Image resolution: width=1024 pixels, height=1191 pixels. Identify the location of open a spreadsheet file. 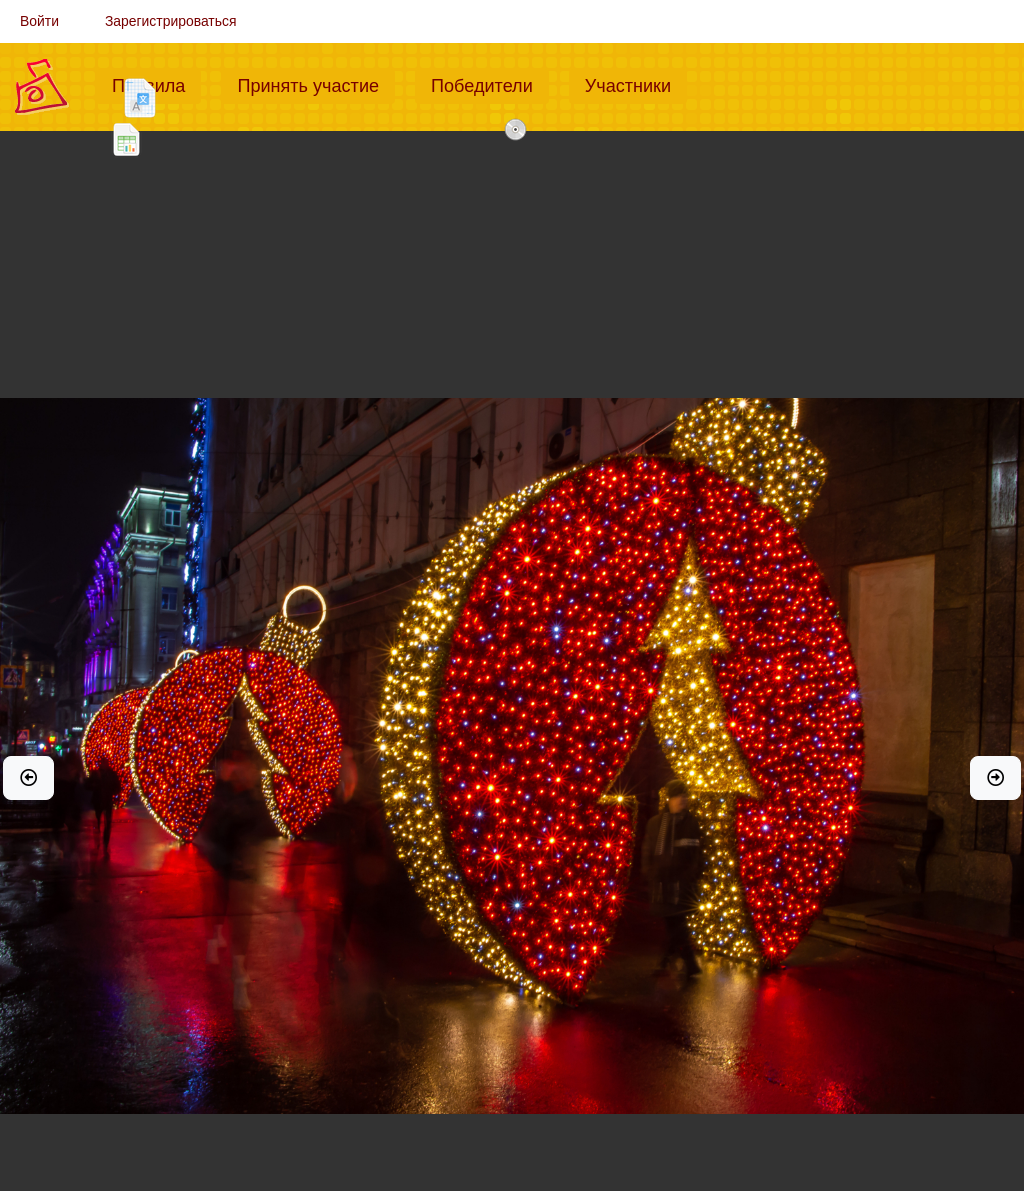
(126, 139).